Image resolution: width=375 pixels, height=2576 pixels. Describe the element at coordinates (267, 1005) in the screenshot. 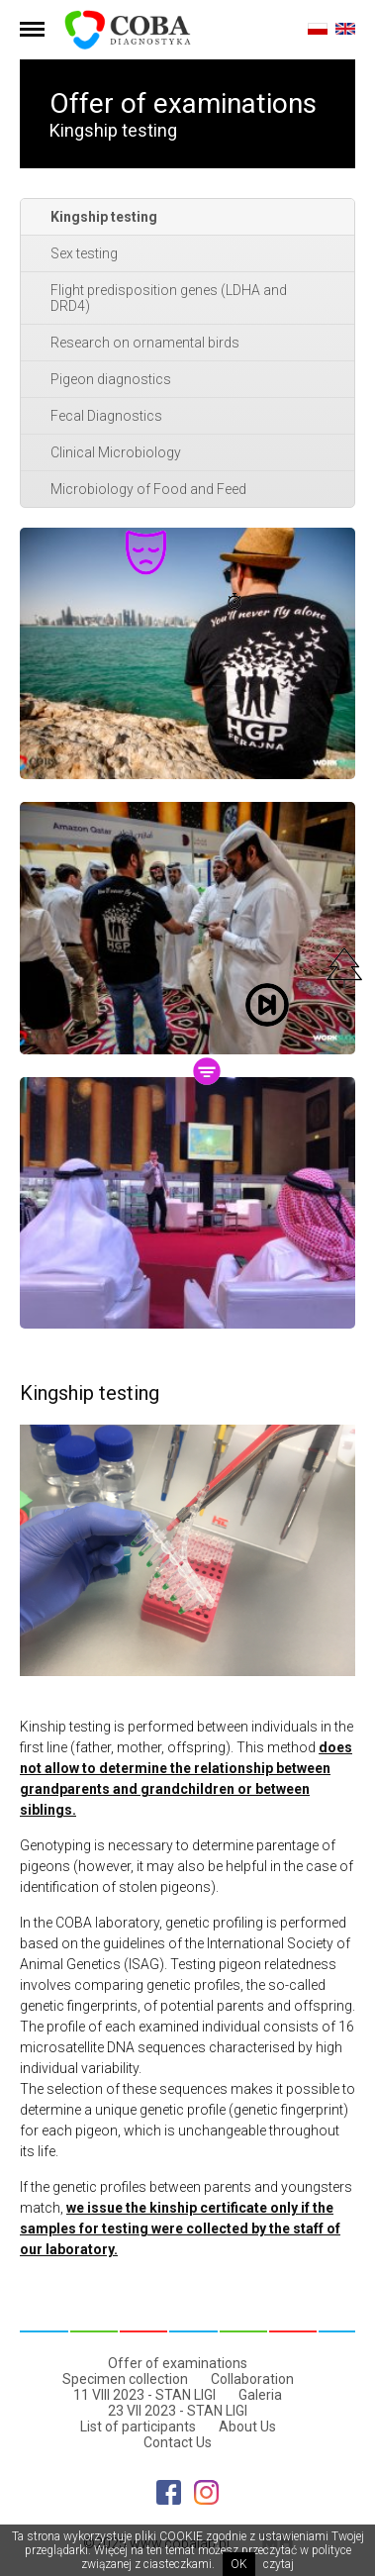

I see `skip to the next track or media item` at that location.